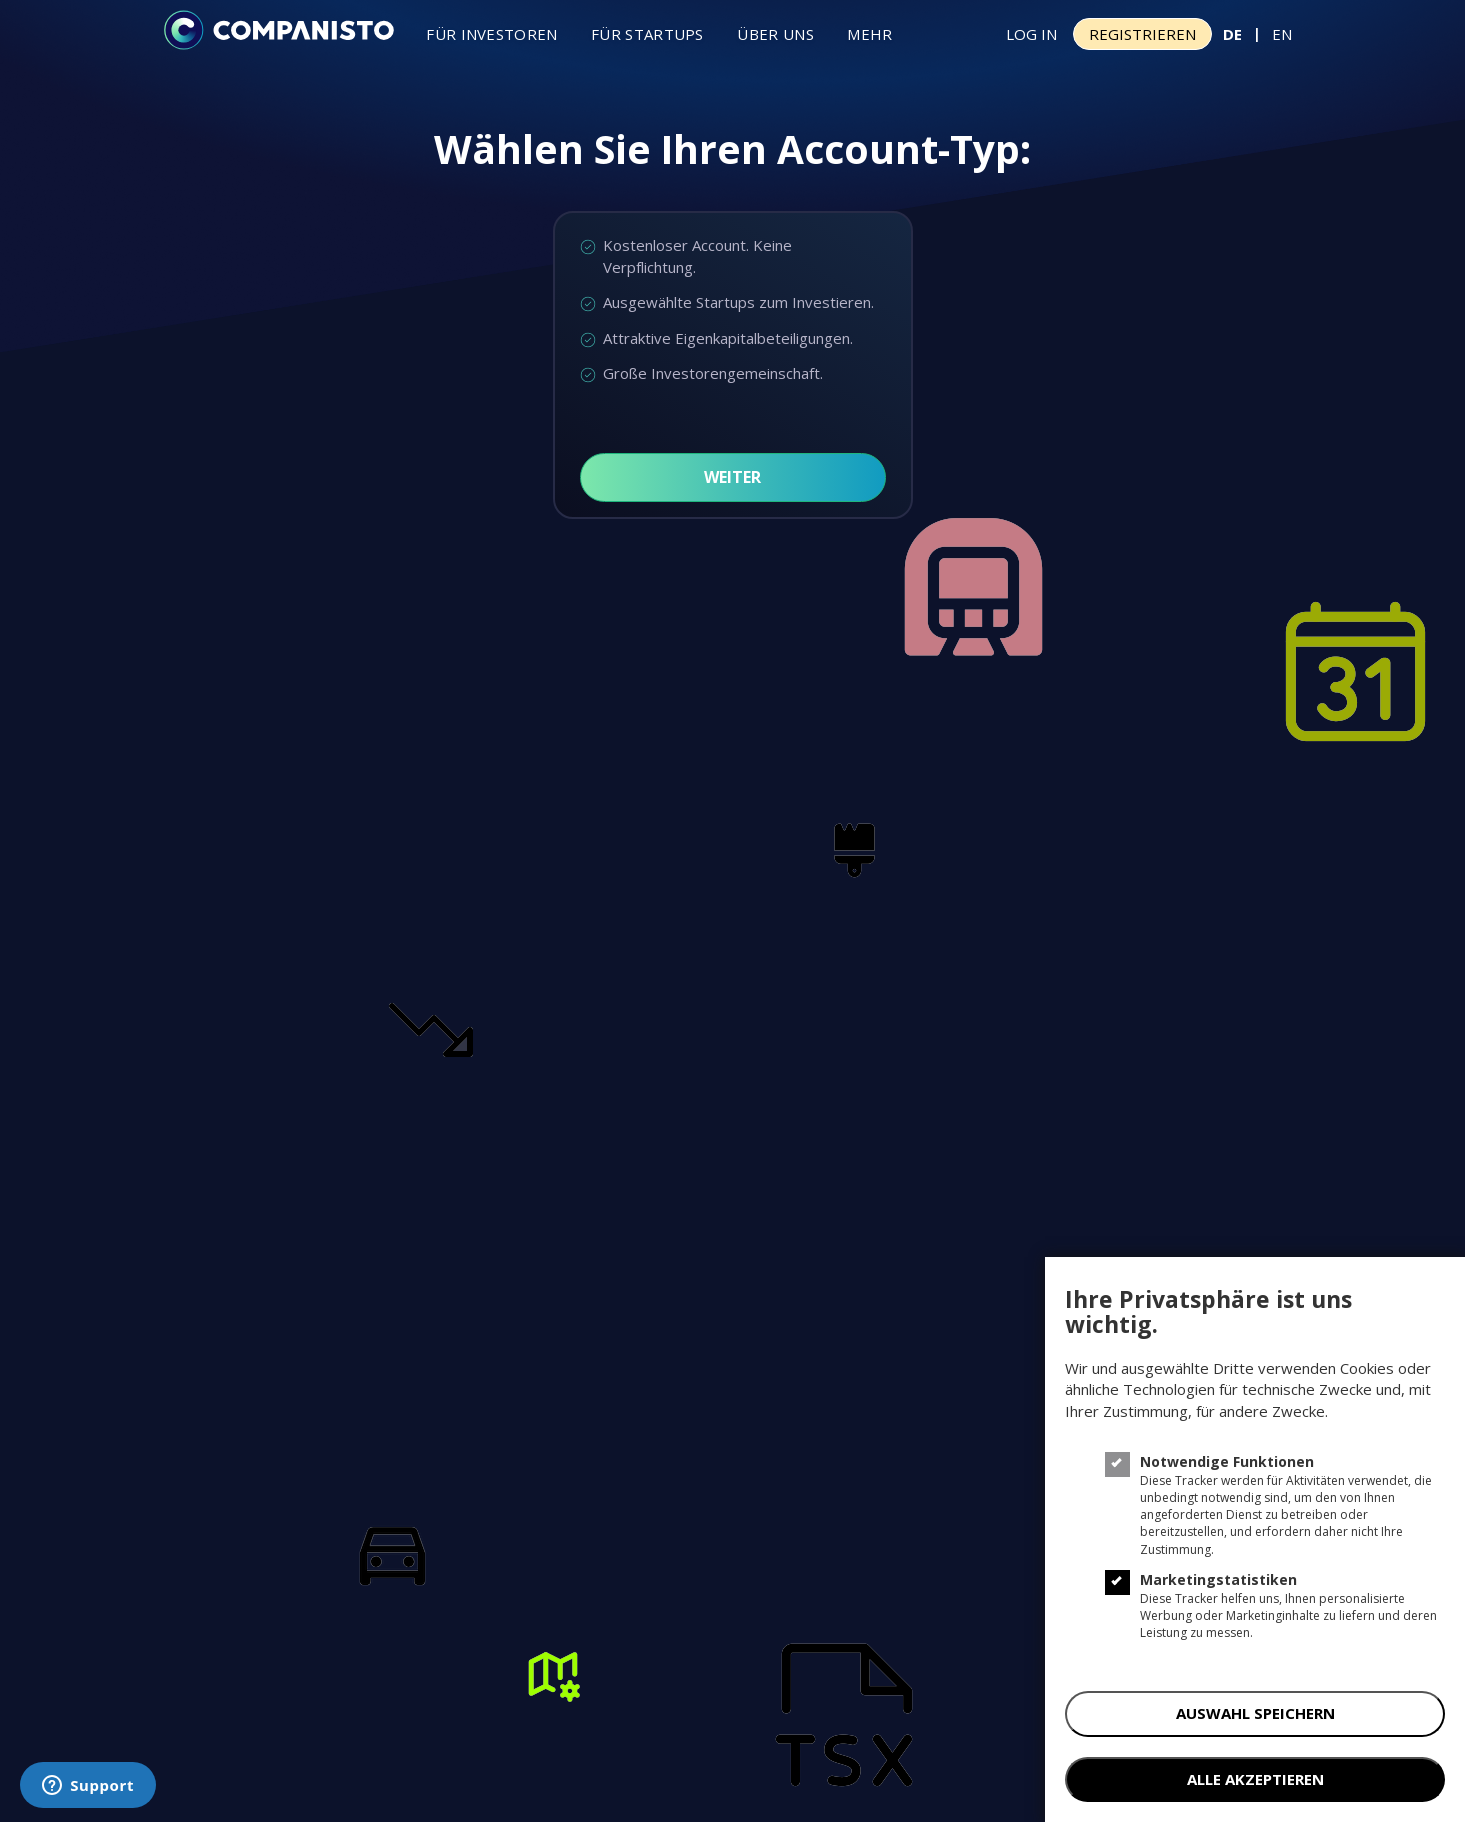 This screenshot has width=1465, height=1822. Describe the element at coordinates (847, 1721) in the screenshot. I see `a typescript react (.tsx) file` at that location.